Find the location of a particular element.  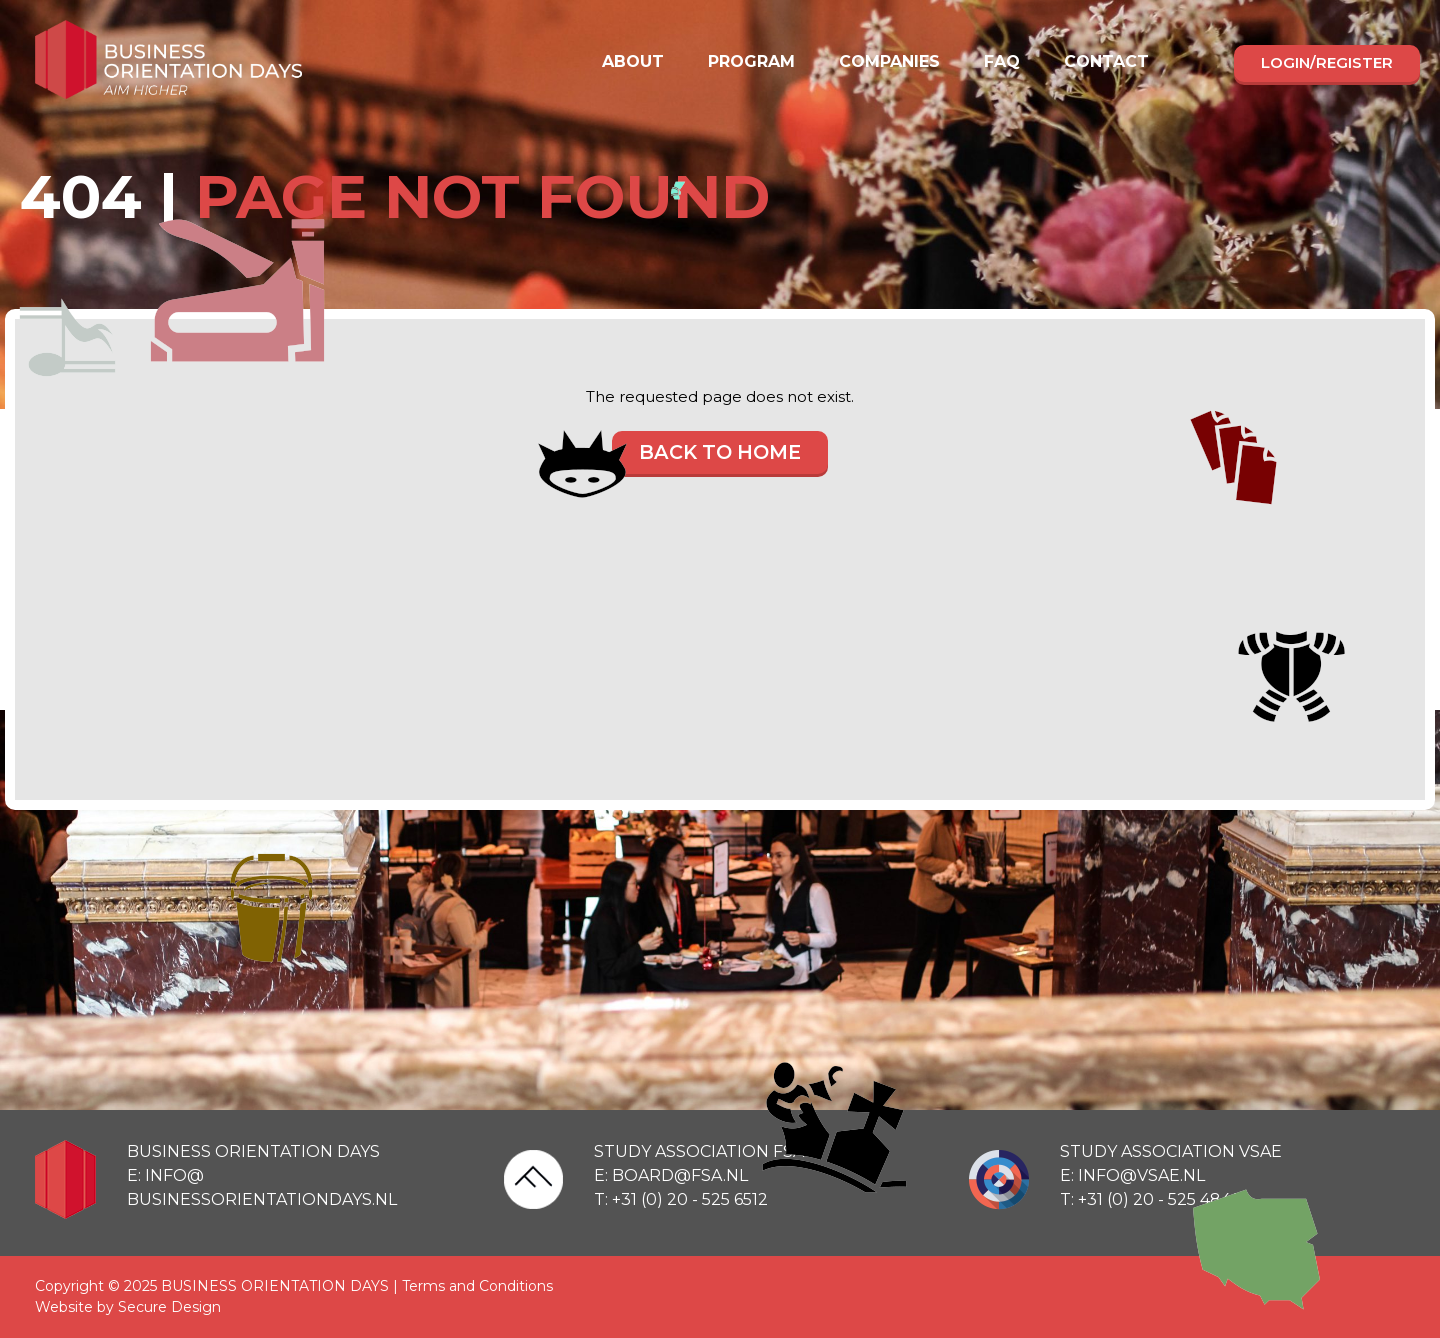

use heavy-duty stapler tool is located at coordinates (237, 287).